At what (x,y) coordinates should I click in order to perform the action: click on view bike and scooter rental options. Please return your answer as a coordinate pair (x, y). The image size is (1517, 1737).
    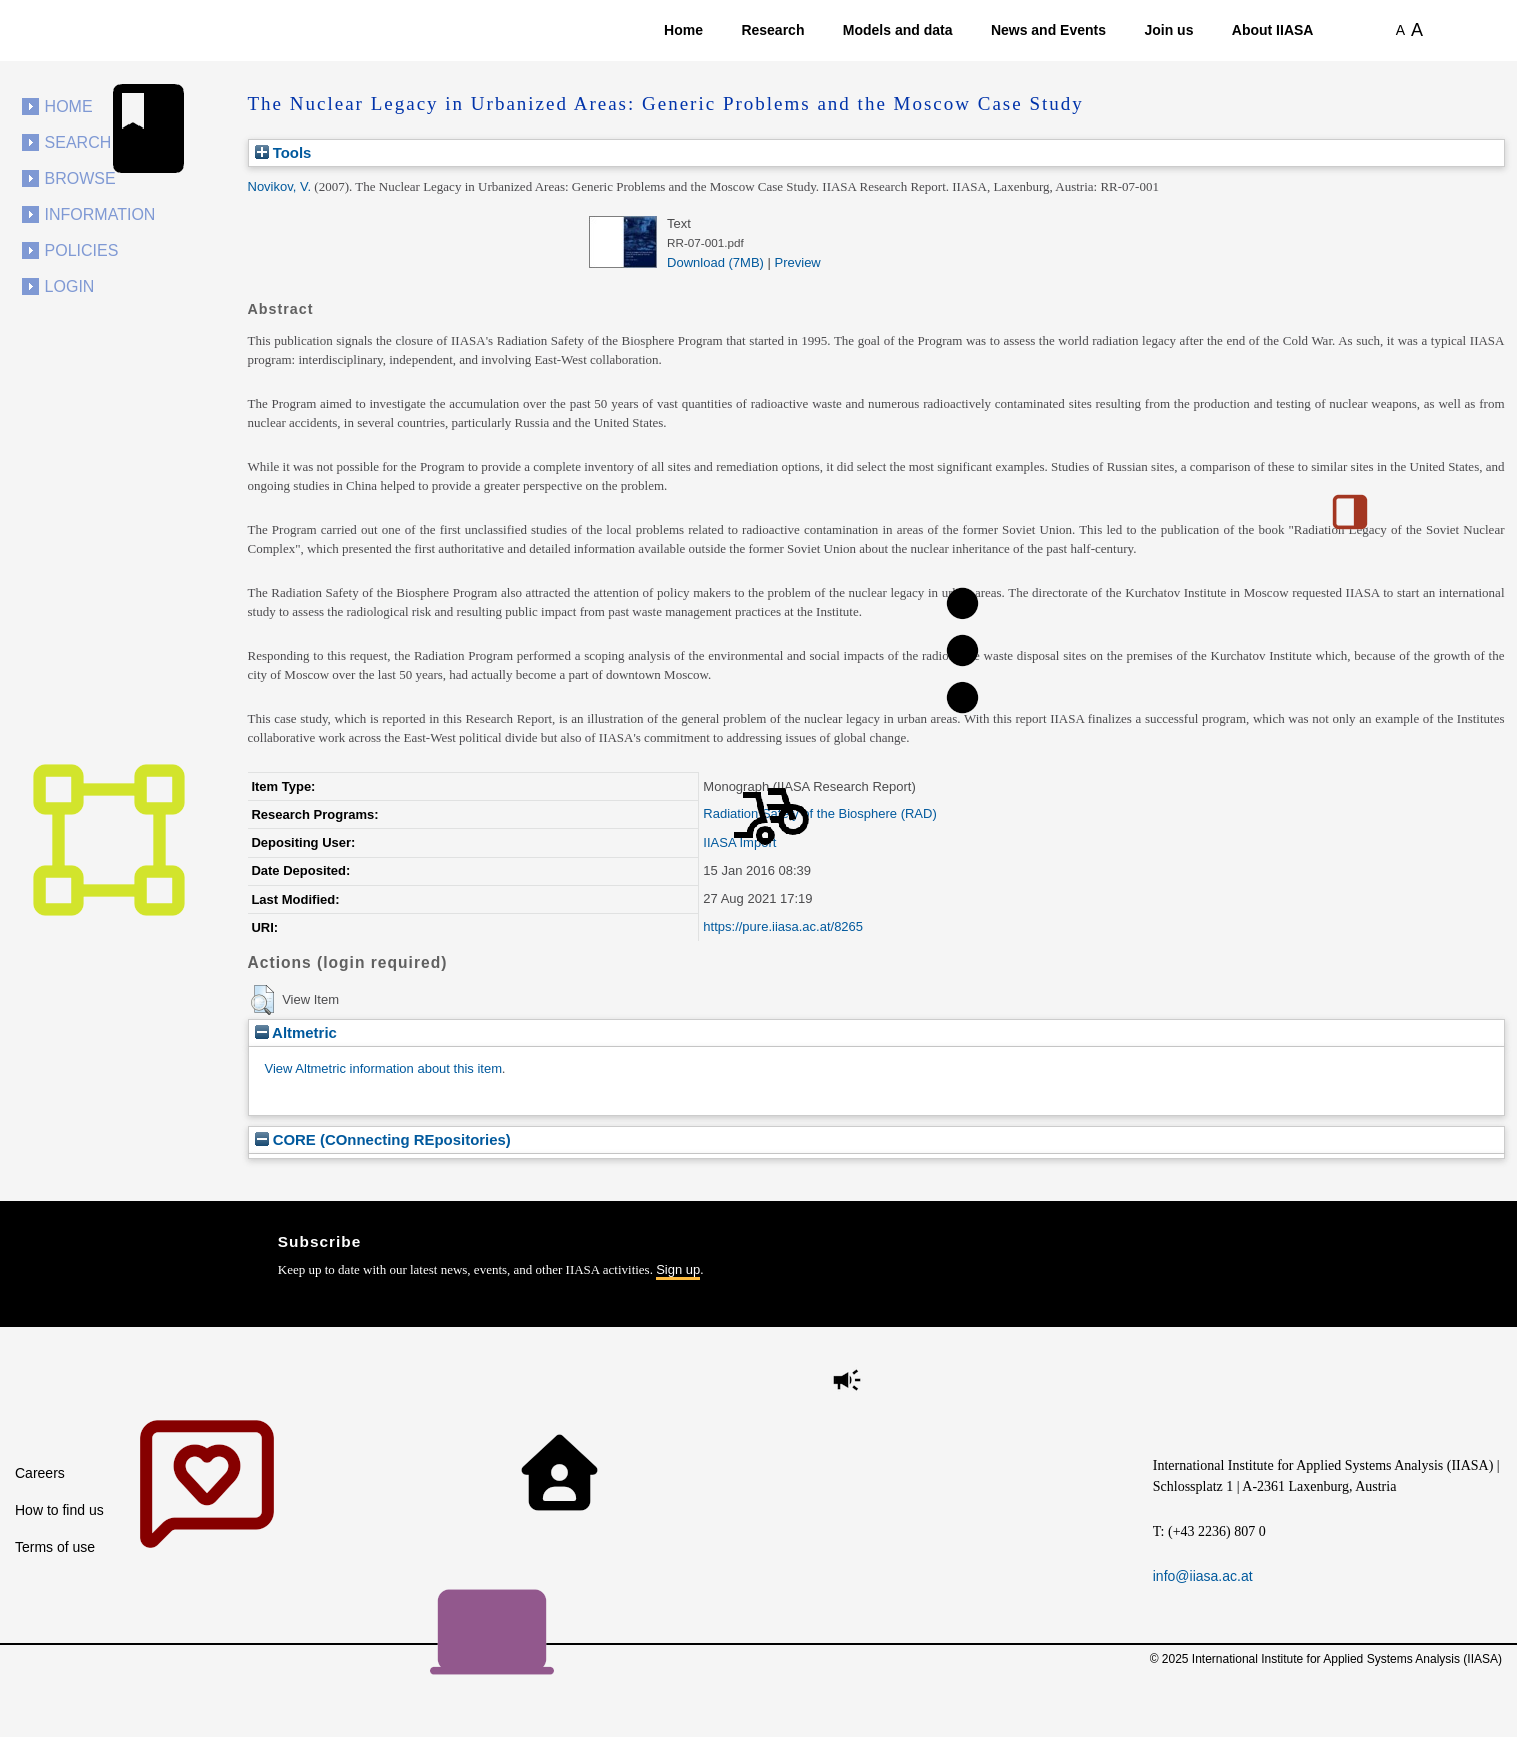
    Looking at the image, I should click on (771, 816).